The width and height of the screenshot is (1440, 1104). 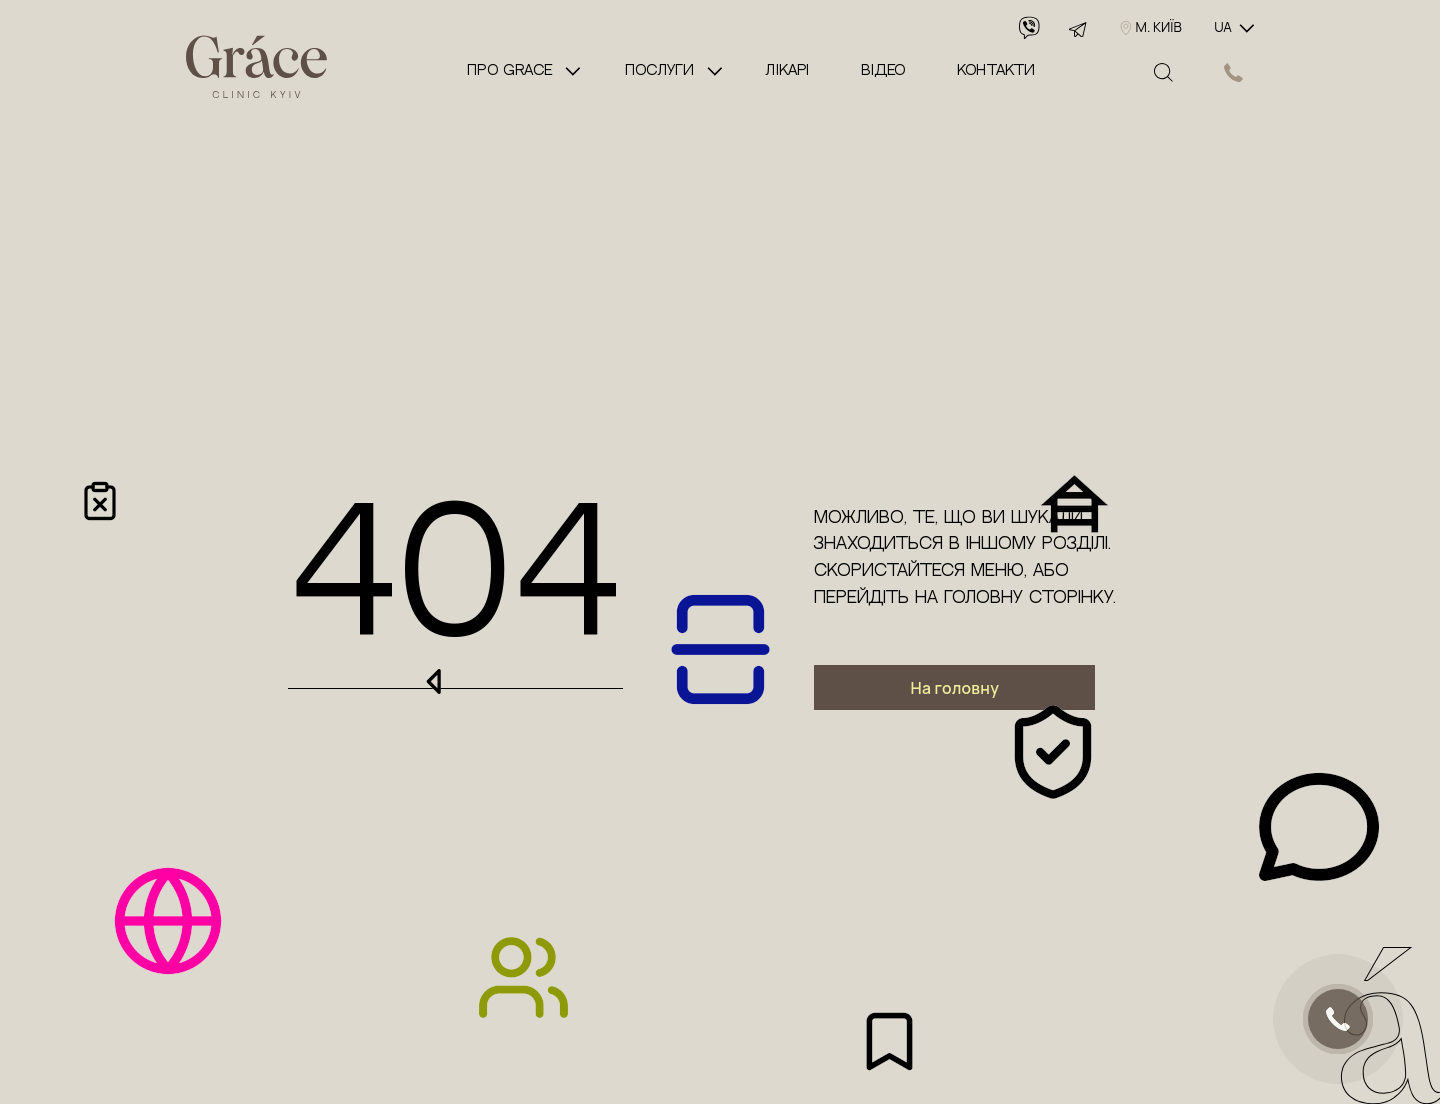 I want to click on clear clipboard contents, so click(x=100, y=501).